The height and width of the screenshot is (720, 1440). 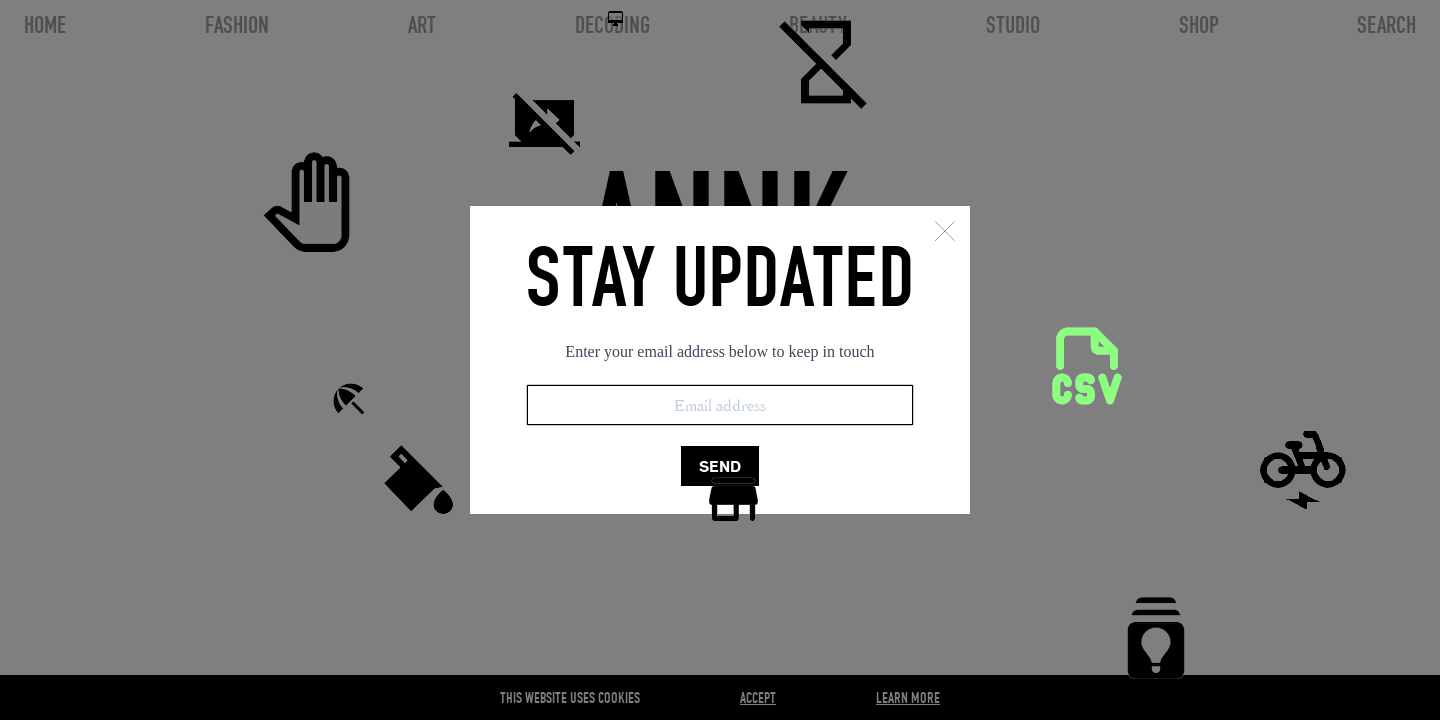 I want to click on view batch predictions or queued insights, so click(x=1156, y=638).